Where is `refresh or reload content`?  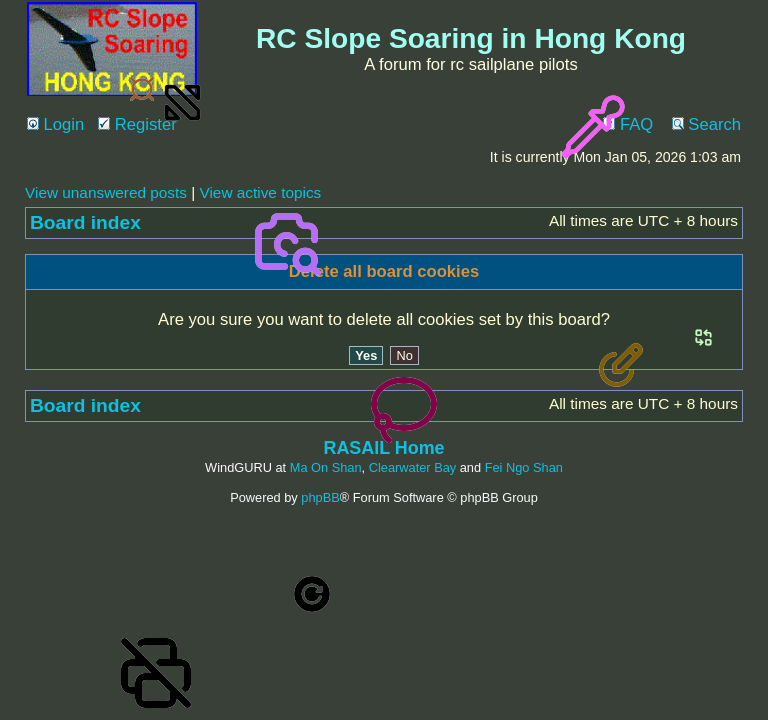 refresh or reload content is located at coordinates (312, 594).